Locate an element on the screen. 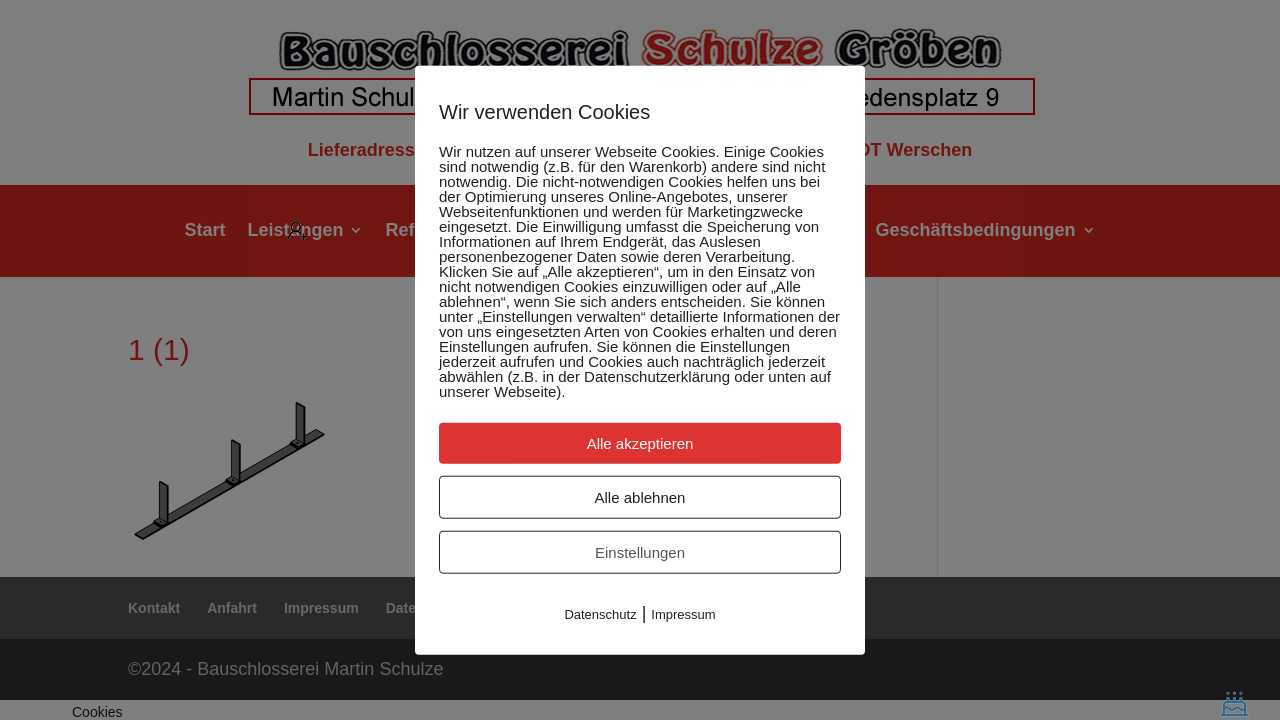 Image resolution: width=1280 pixels, height=720 pixels. indicates a birthday or celebration is located at coordinates (1234, 703).